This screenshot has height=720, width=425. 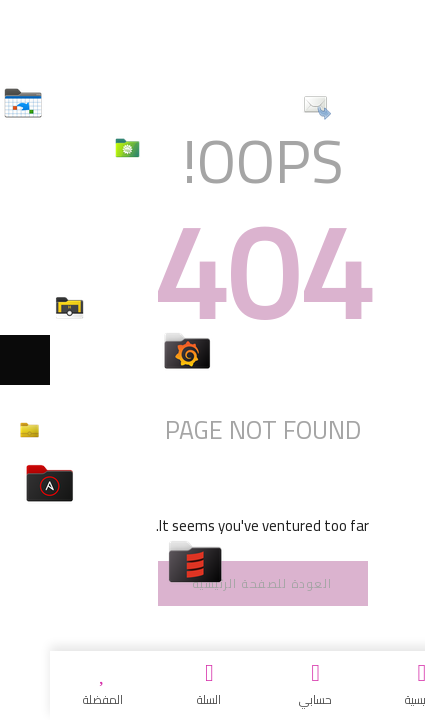 I want to click on forward this email to another recipient, so click(x=316, y=105).